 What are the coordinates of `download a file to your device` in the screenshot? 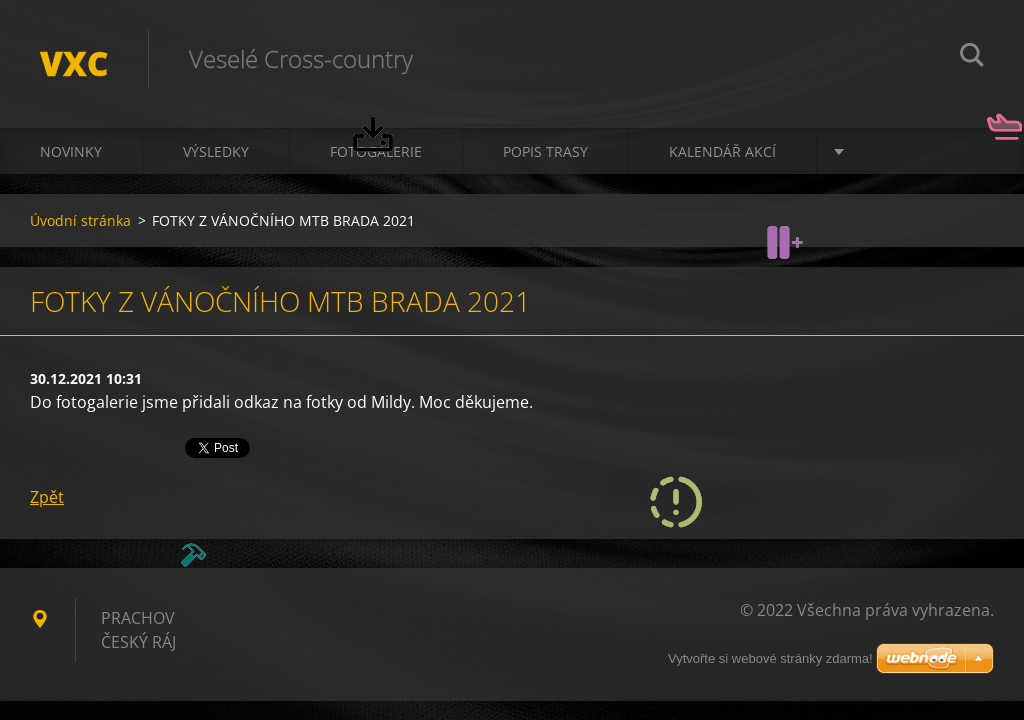 It's located at (373, 136).